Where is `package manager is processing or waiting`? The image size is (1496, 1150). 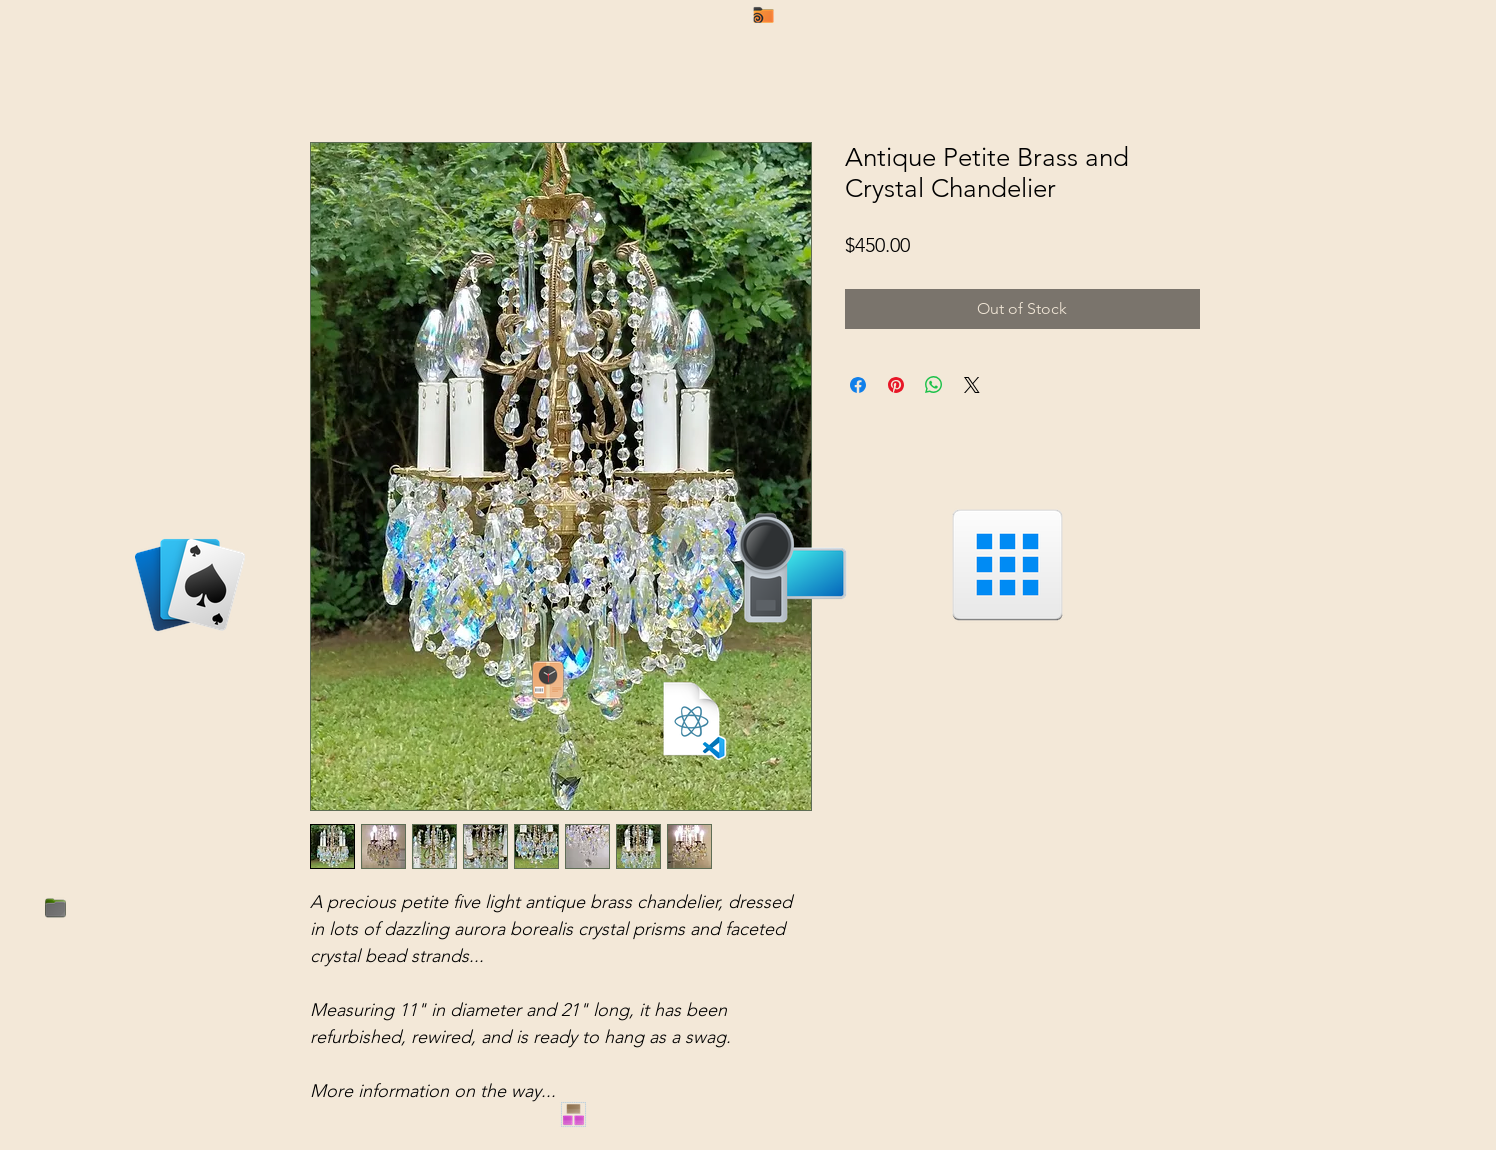
package manager is processing or waiting is located at coordinates (548, 680).